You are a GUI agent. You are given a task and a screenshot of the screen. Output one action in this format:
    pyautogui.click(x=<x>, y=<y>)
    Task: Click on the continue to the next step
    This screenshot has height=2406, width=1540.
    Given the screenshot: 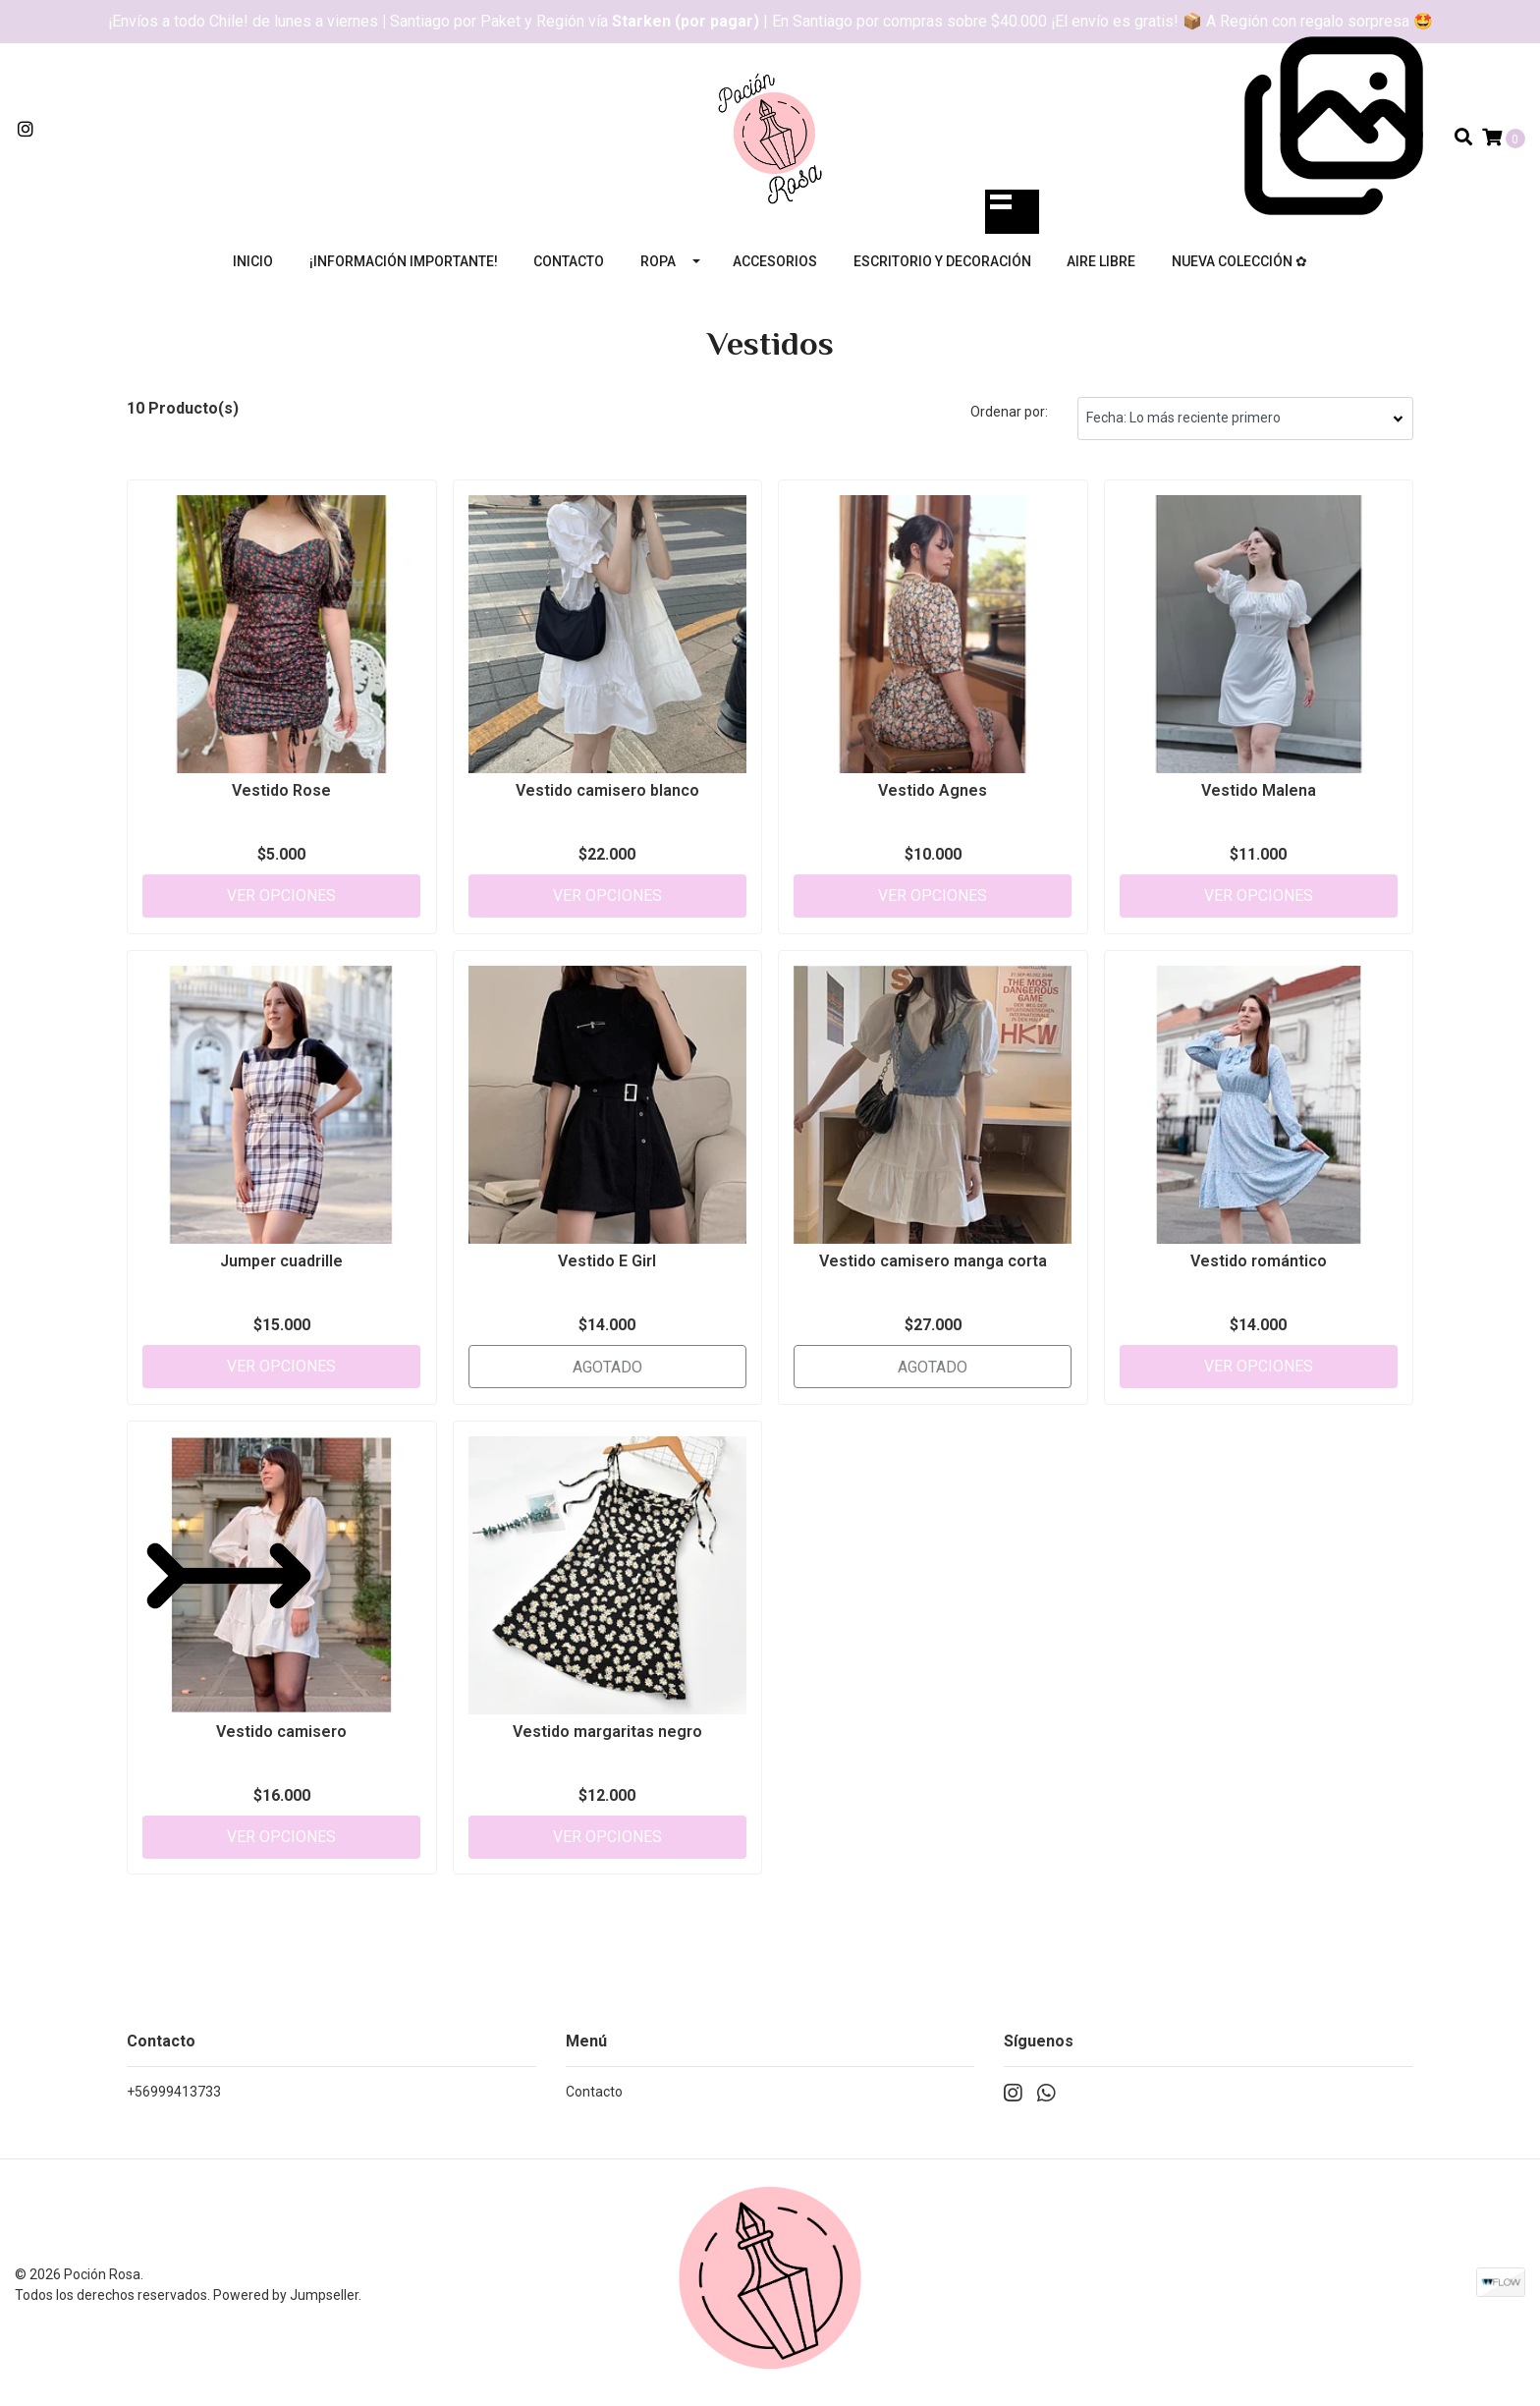 What is the action you would take?
    pyautogui.click(x=229, y=1576)
    